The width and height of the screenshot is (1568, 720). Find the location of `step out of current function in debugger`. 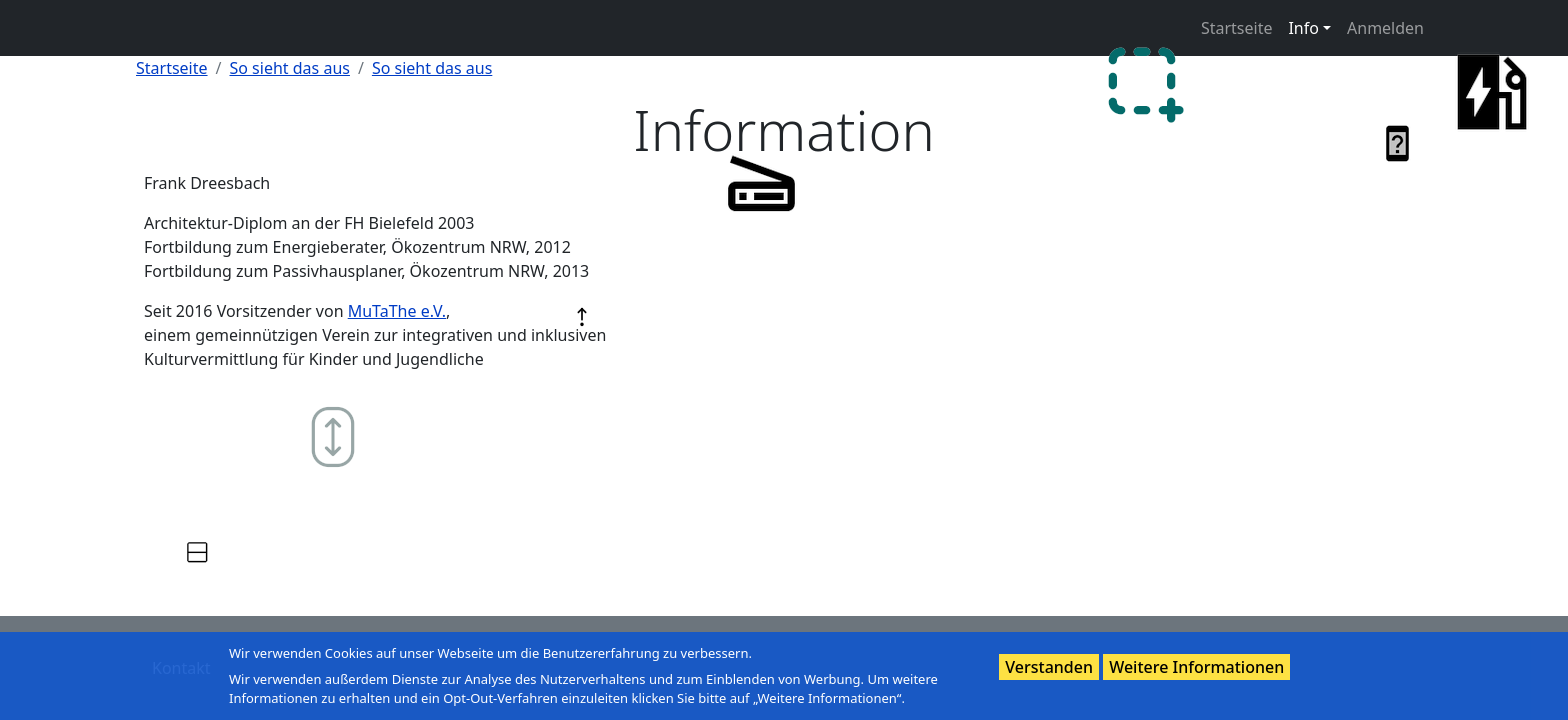

step out of current function in debugger is located at coordinates (582, 317).